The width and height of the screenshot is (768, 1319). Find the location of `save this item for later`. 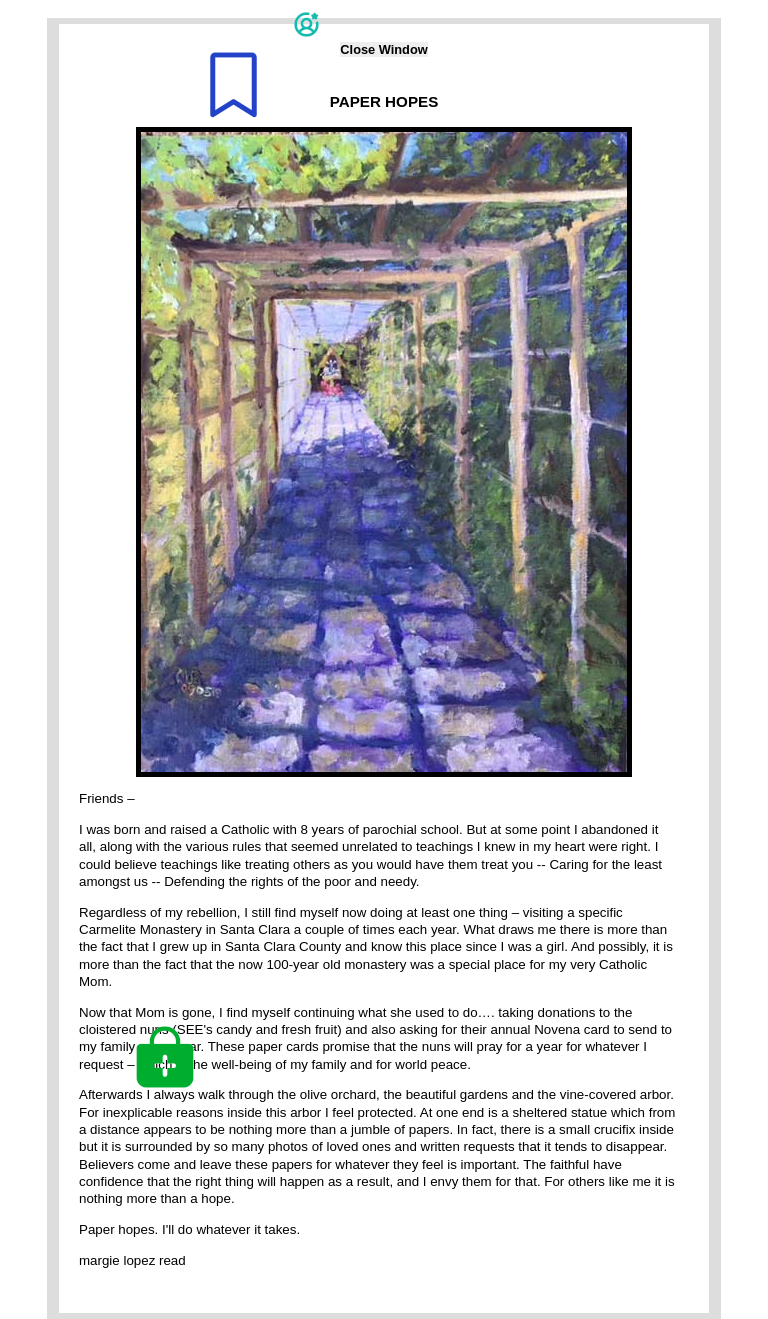

save this item for later is located at coordinates (233, 83).